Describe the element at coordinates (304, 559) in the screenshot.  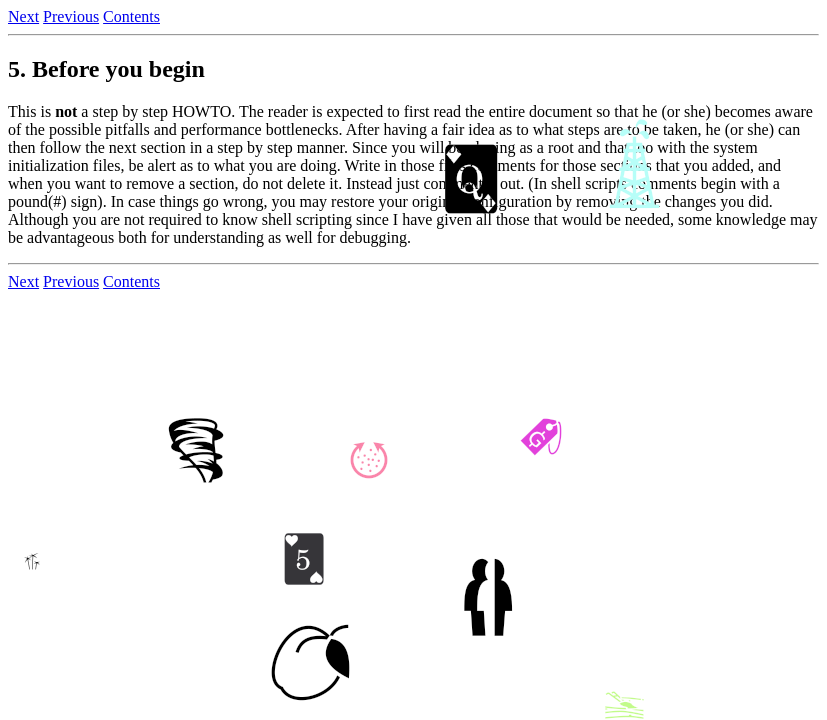
I see `five of hearts playing card` at that location.